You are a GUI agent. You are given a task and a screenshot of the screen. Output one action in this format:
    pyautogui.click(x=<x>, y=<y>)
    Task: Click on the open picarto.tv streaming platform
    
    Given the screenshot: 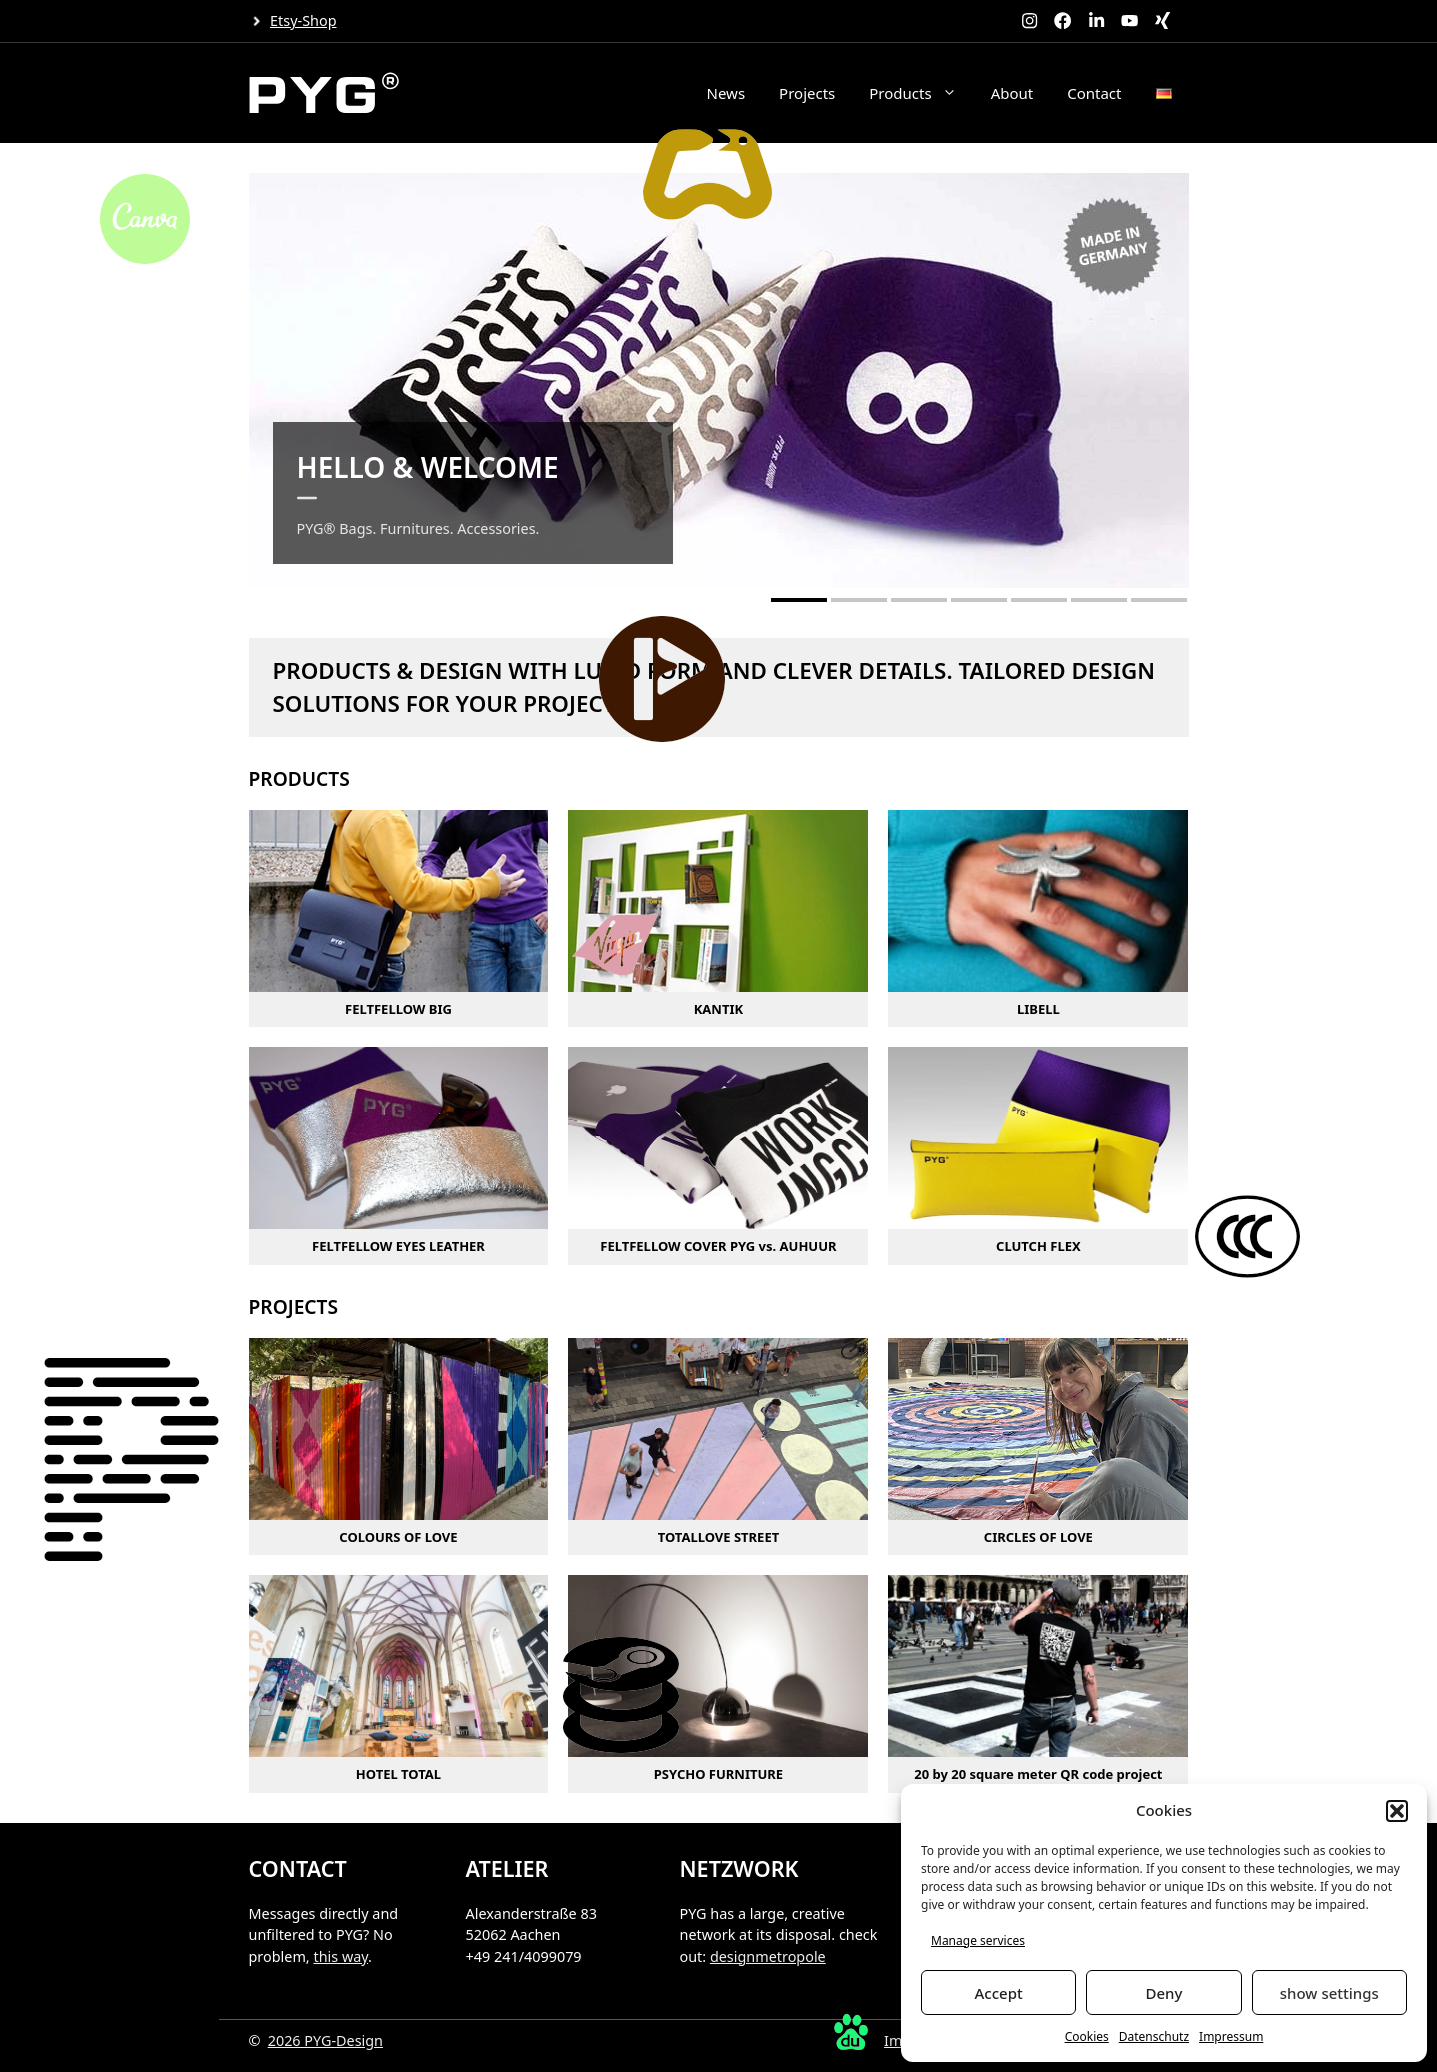 What is the action you would take?
    pyautogui.click(x=662, y=679)
    